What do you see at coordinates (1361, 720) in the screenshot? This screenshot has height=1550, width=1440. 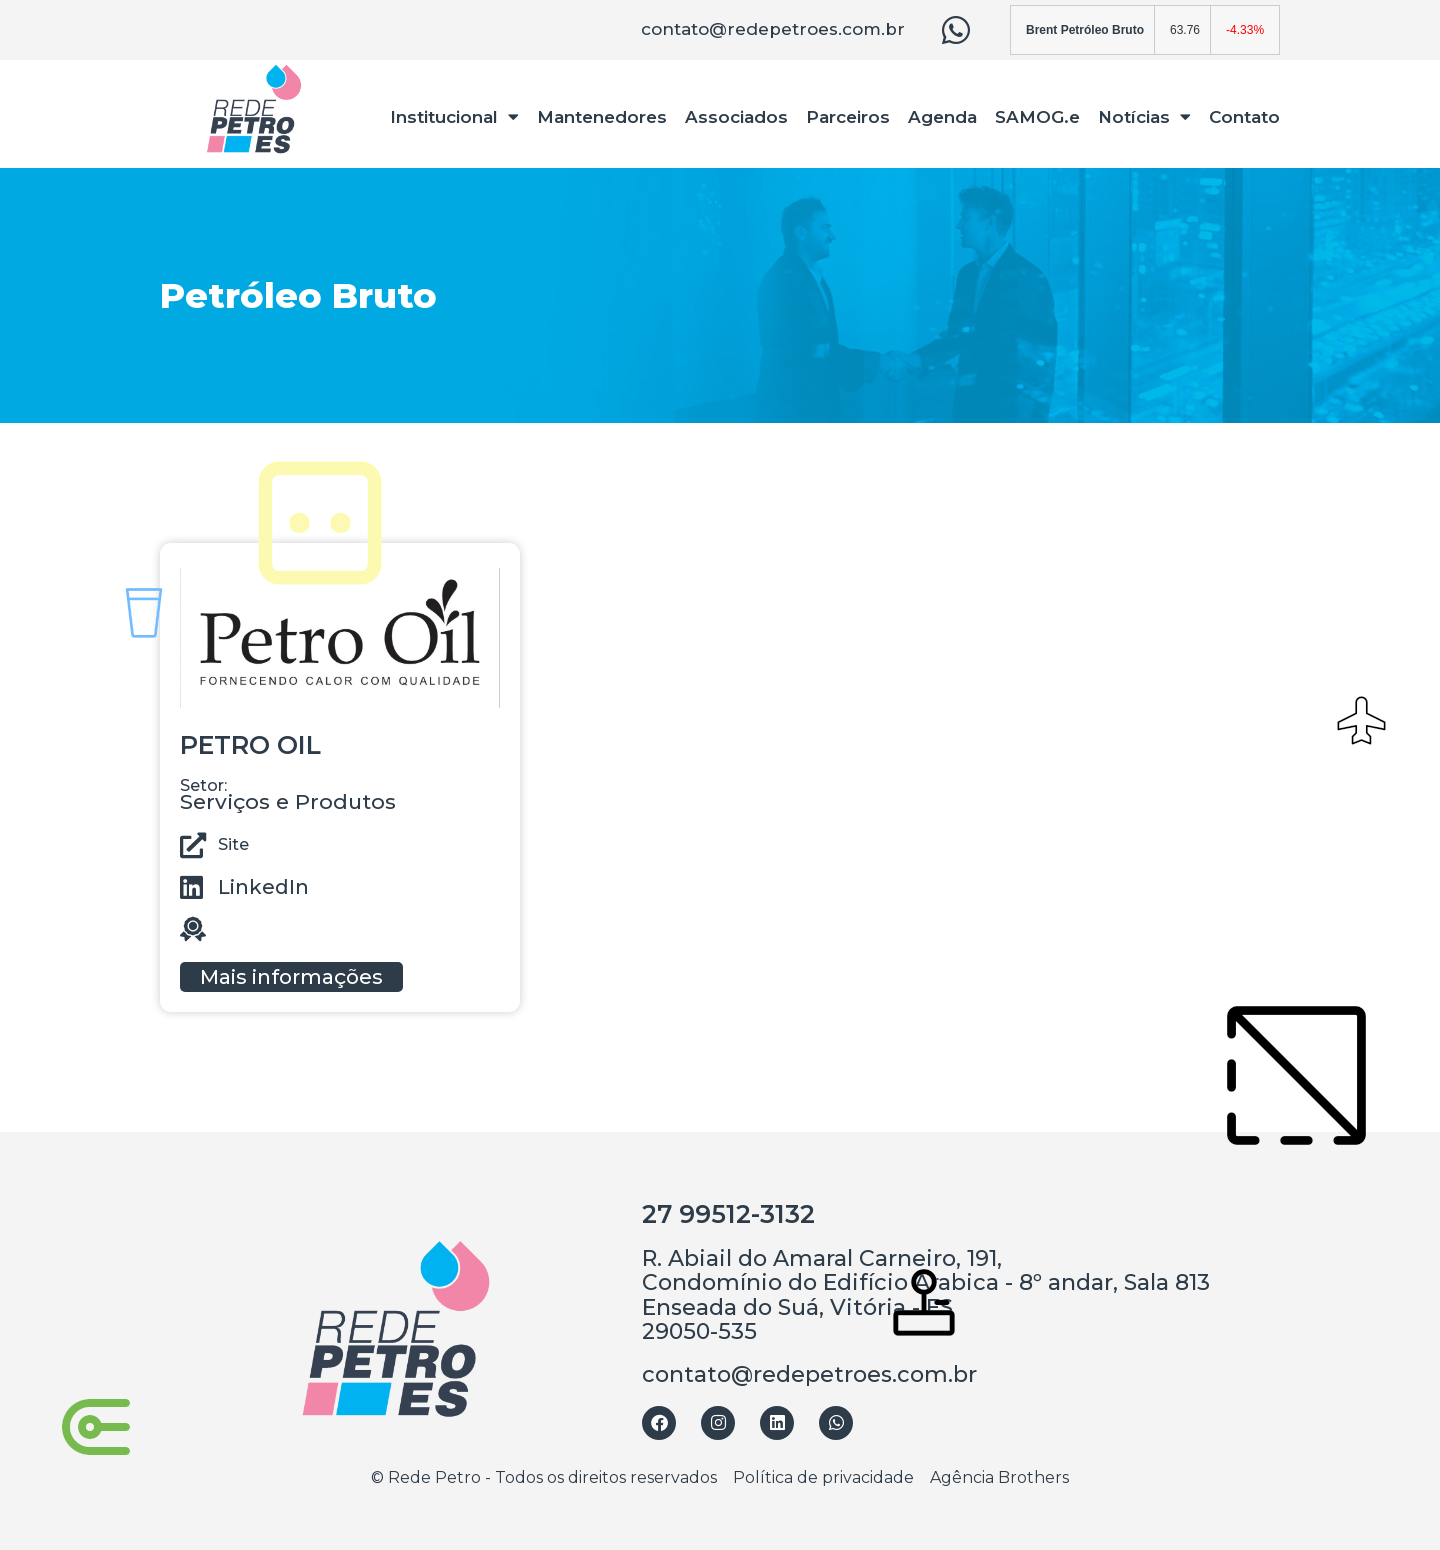 I see `enable airplane mode` at bounding box center [1361, 720].